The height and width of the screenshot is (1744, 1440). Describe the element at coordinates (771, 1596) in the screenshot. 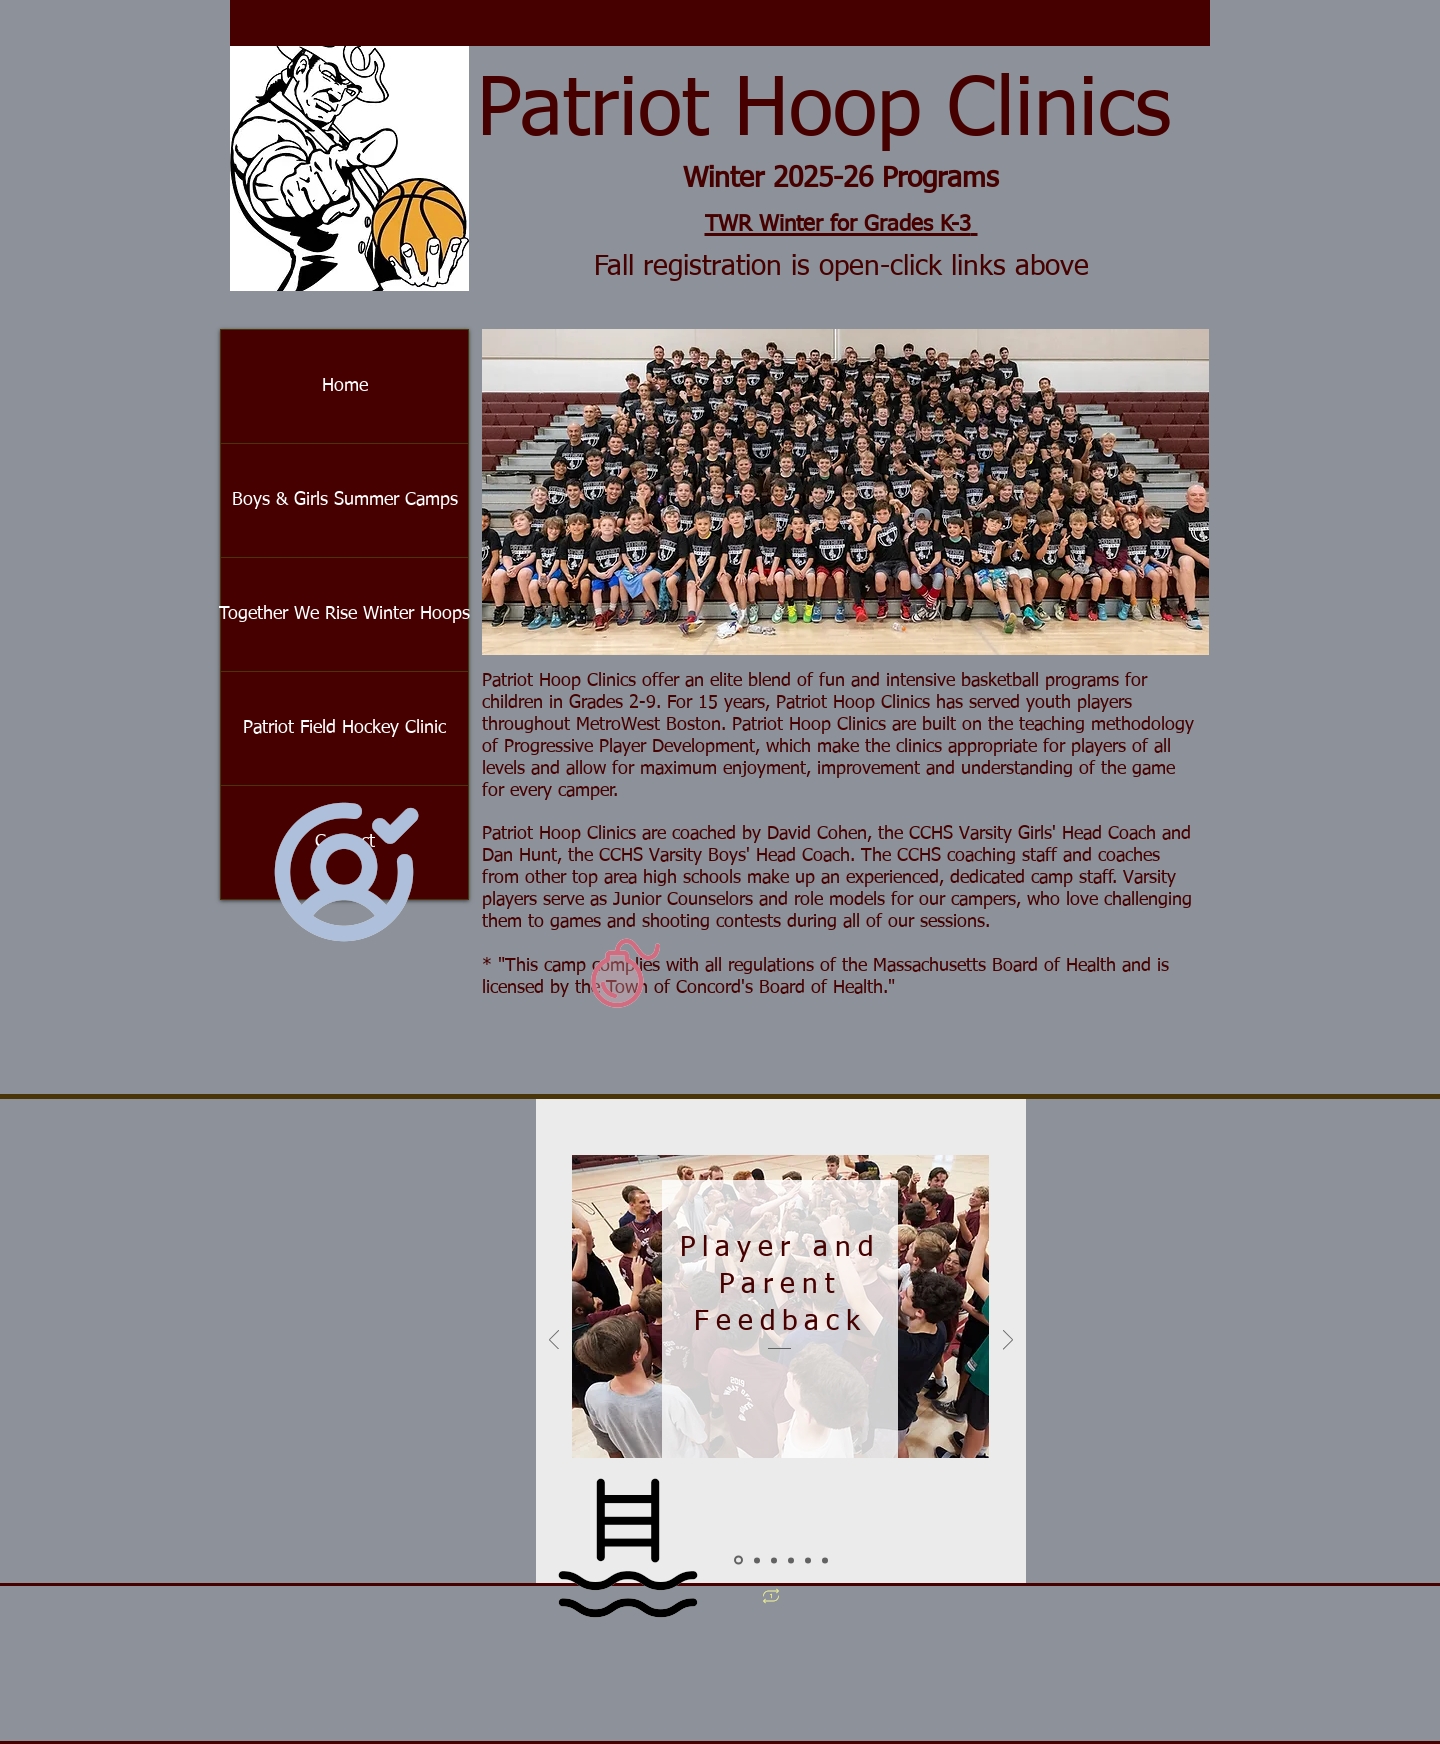

I see `repeat current track once` at that location.